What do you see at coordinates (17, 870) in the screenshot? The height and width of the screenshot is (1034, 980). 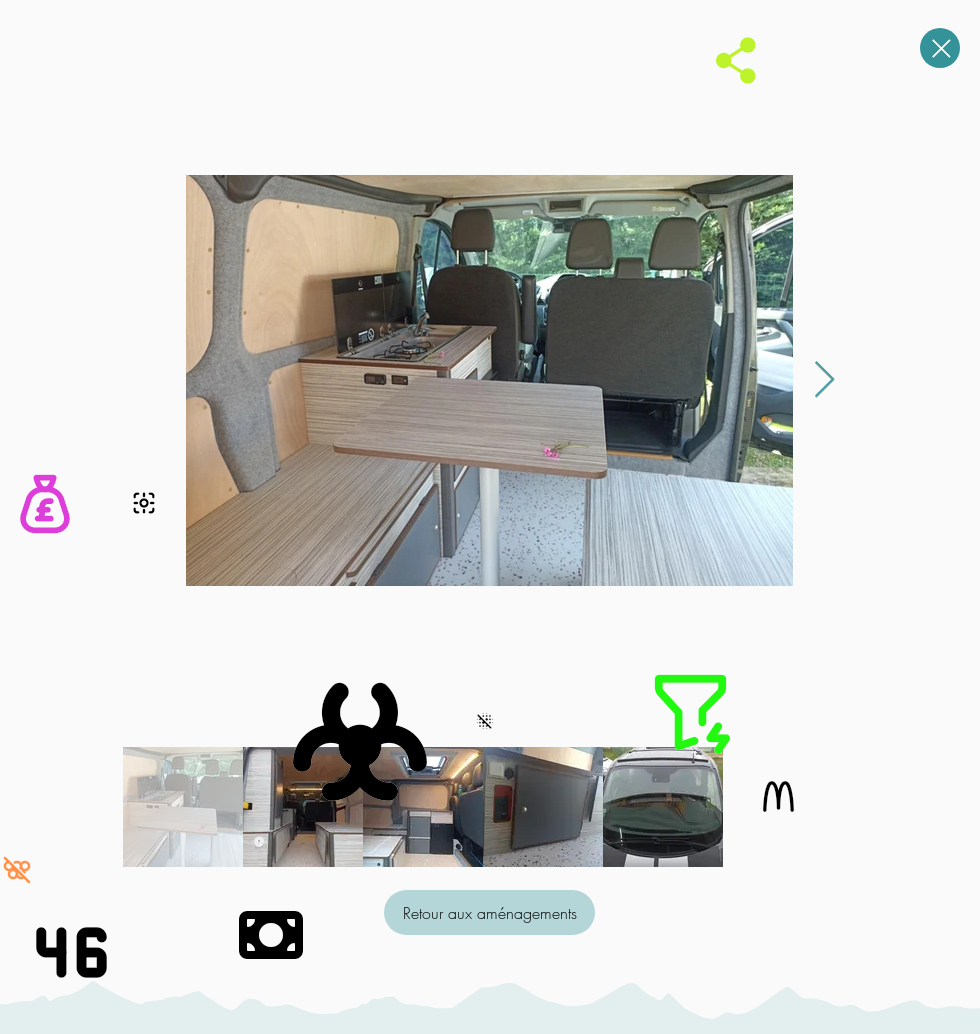 I see `olympics feature disabled` at bounding box center [17, 870].